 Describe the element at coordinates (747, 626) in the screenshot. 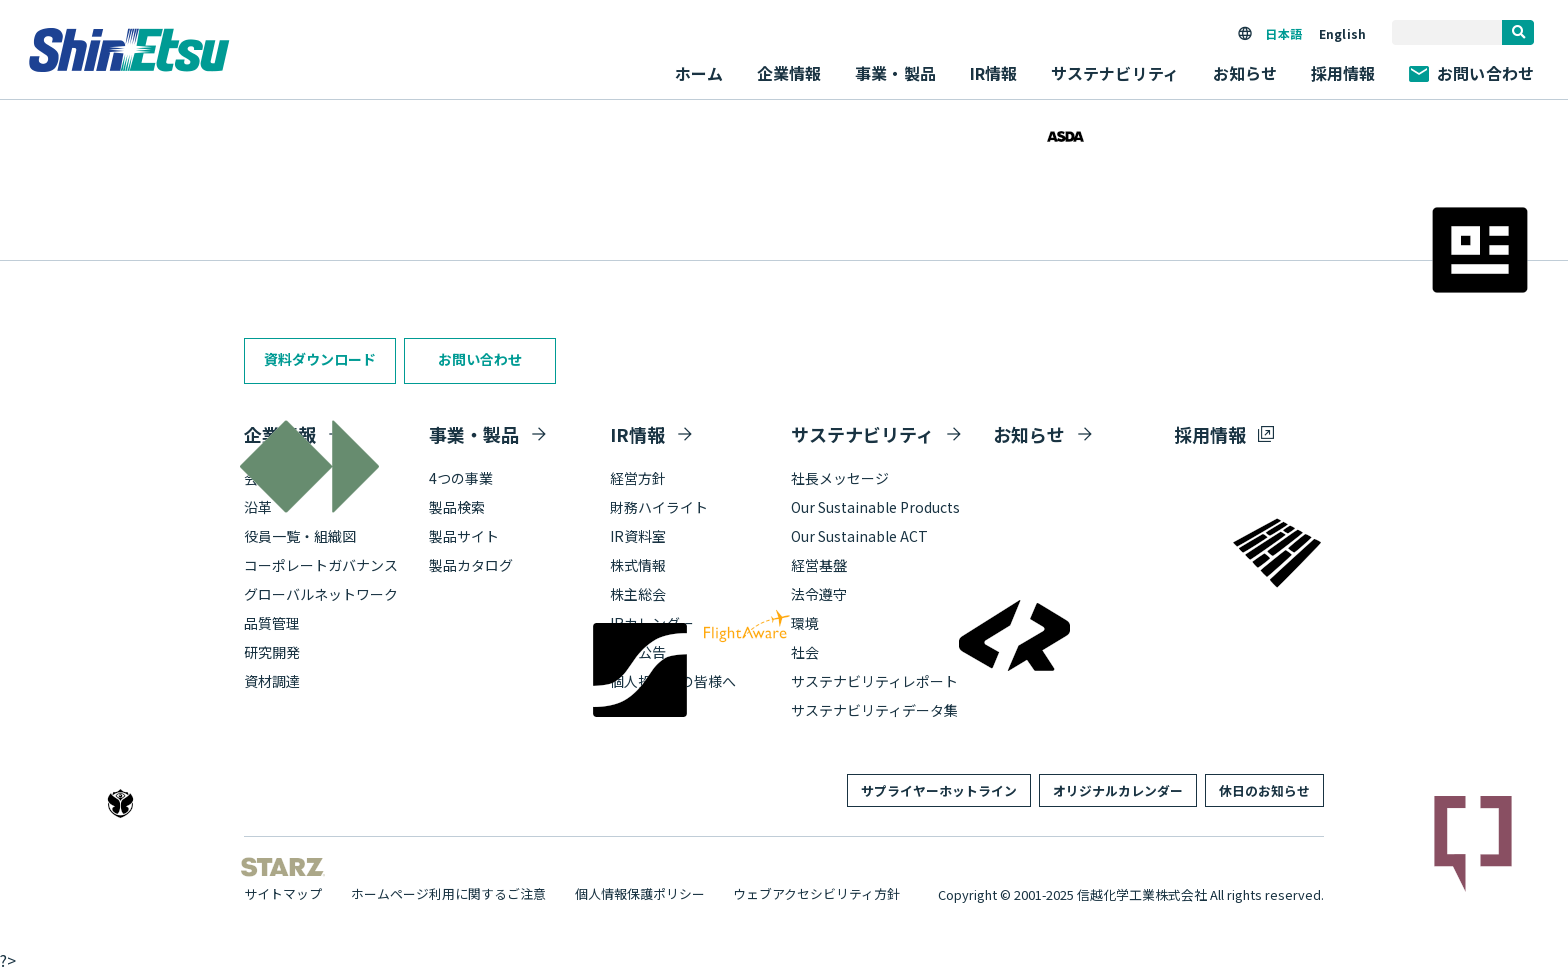

I see `open FlightAware flight tracking app` at that location.